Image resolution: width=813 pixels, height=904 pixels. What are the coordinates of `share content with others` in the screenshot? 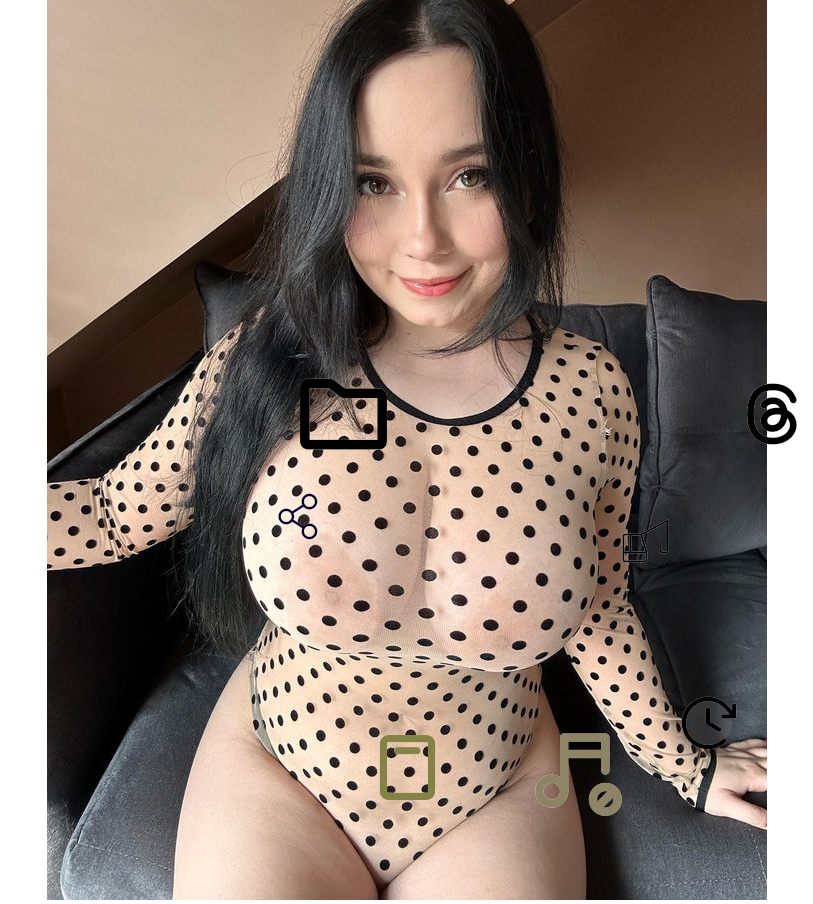 It's located at (299, 516).